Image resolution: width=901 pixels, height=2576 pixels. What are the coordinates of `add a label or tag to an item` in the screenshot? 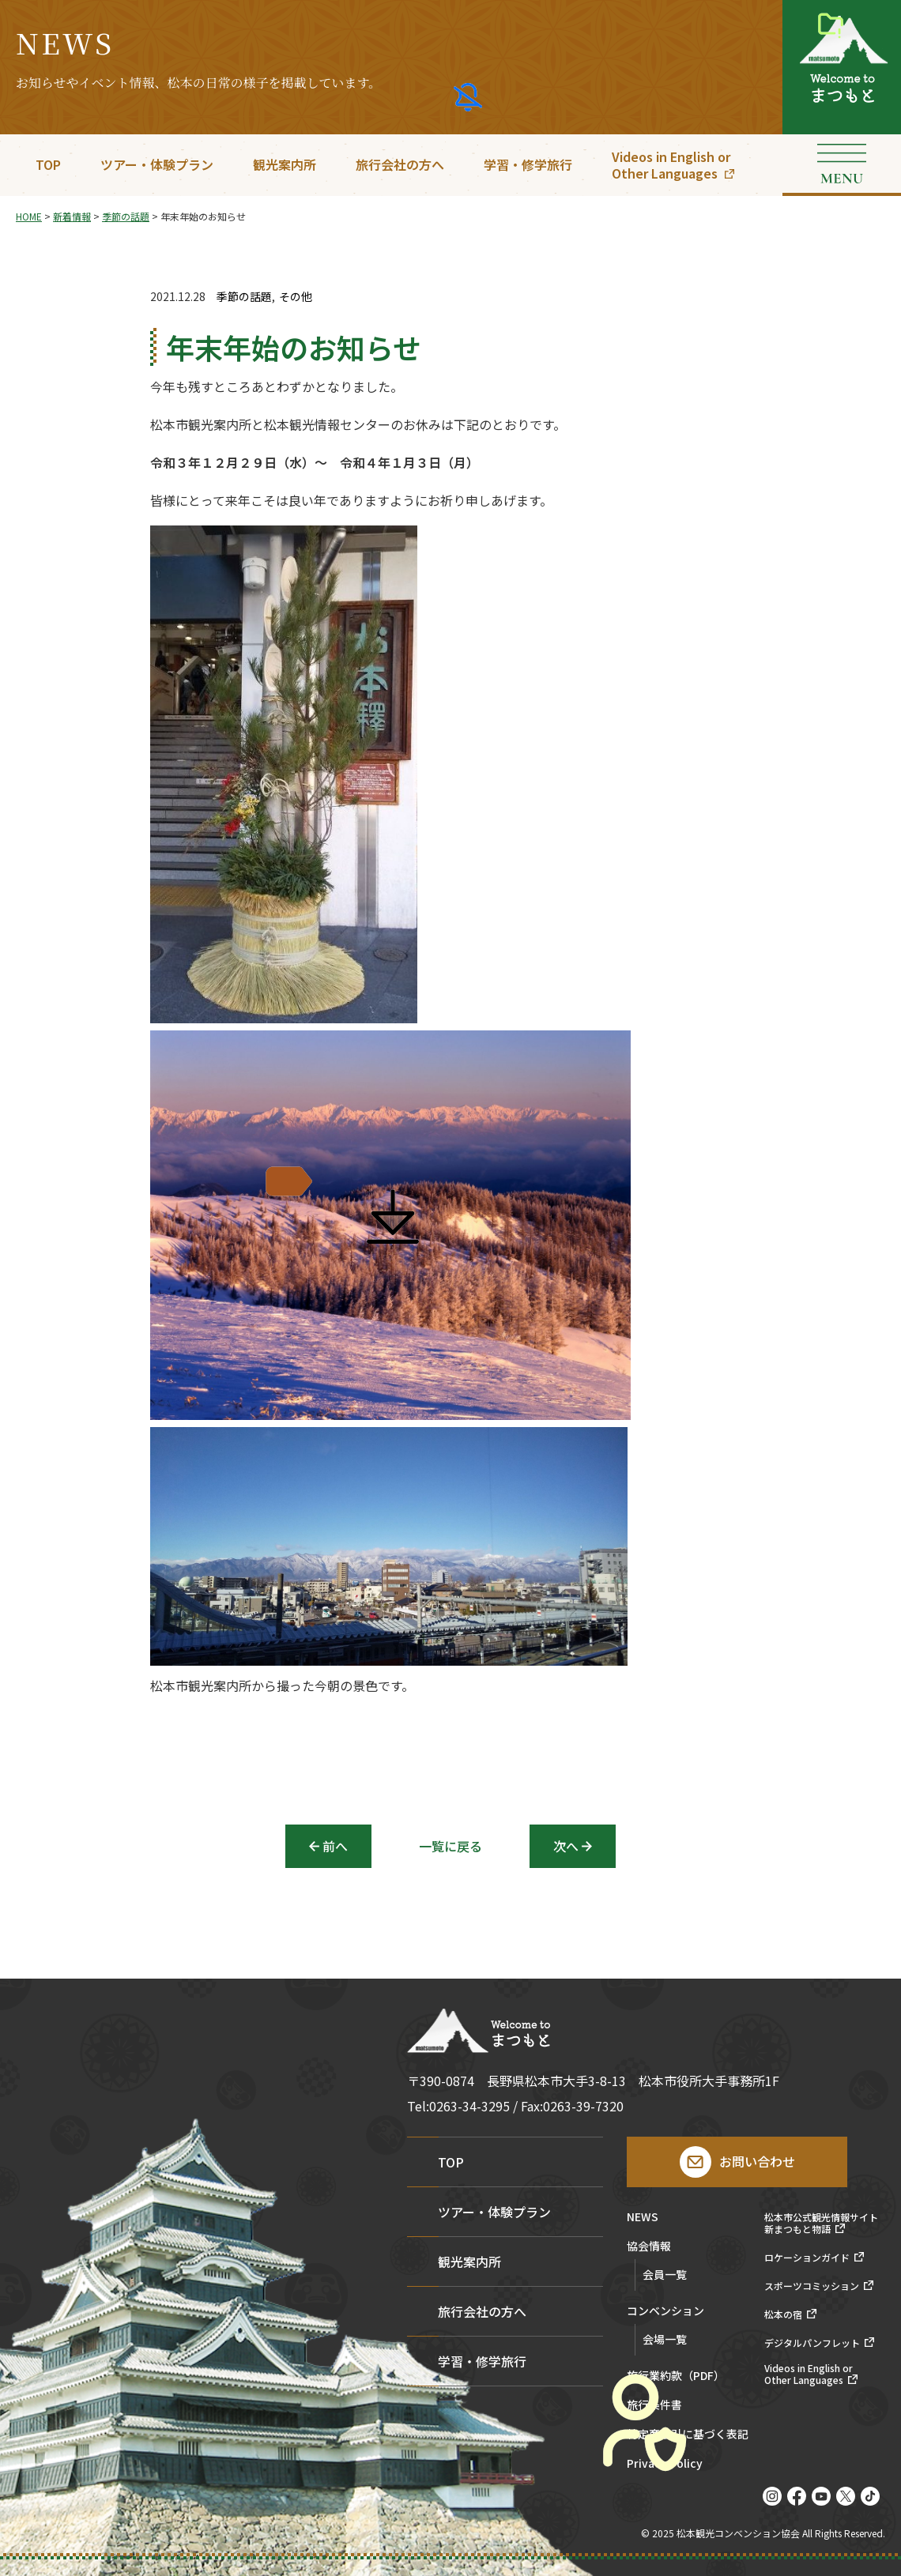 It's located at (288, 1181).